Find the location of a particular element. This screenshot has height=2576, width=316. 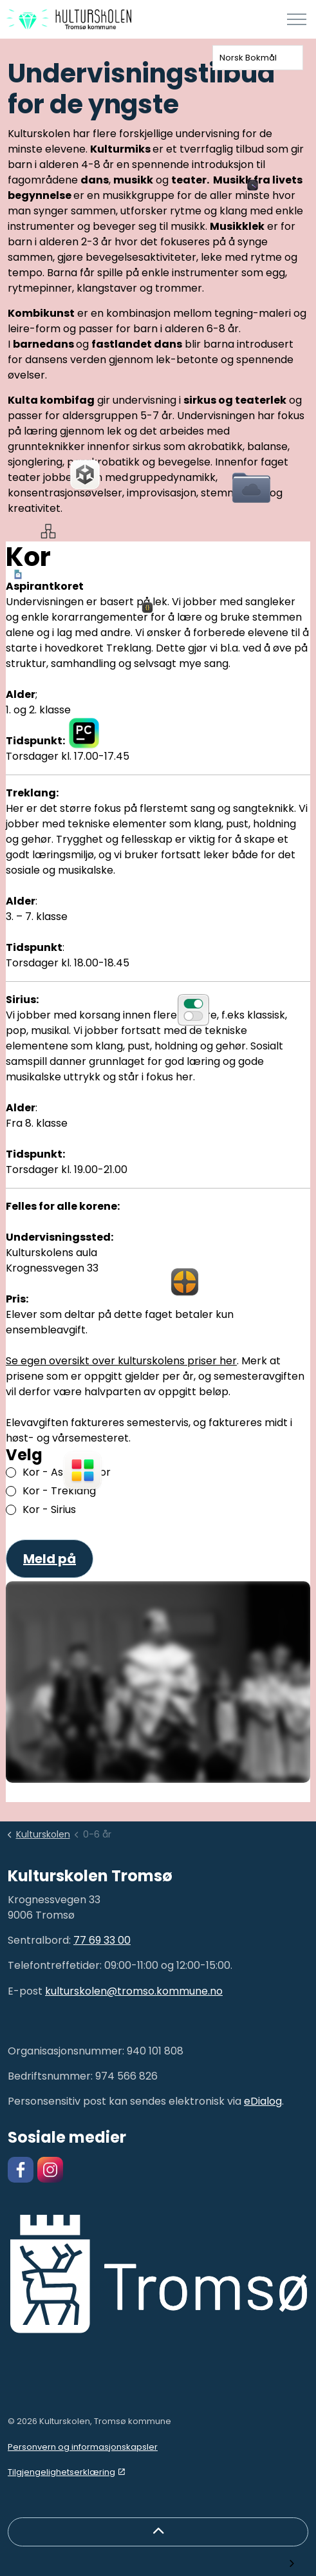

access cloud-synced files and folders is located at coordinates (251, 487).